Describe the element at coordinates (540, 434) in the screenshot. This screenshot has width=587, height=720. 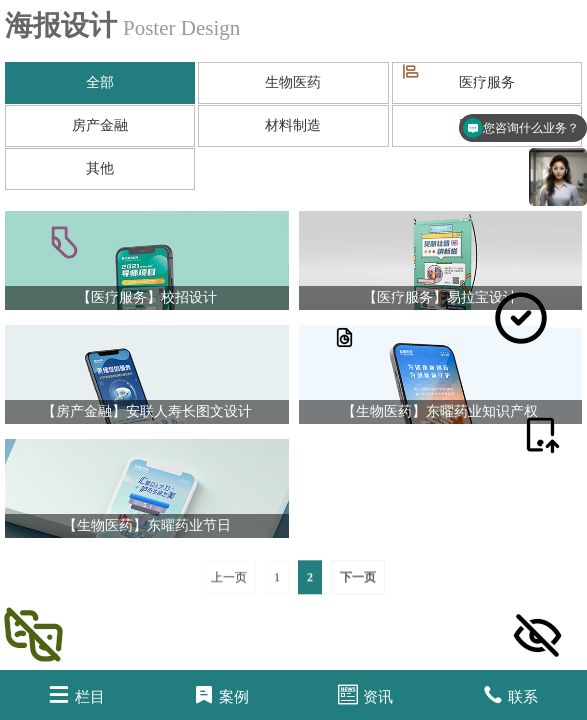
I see `upload content to tablet device` at that location.